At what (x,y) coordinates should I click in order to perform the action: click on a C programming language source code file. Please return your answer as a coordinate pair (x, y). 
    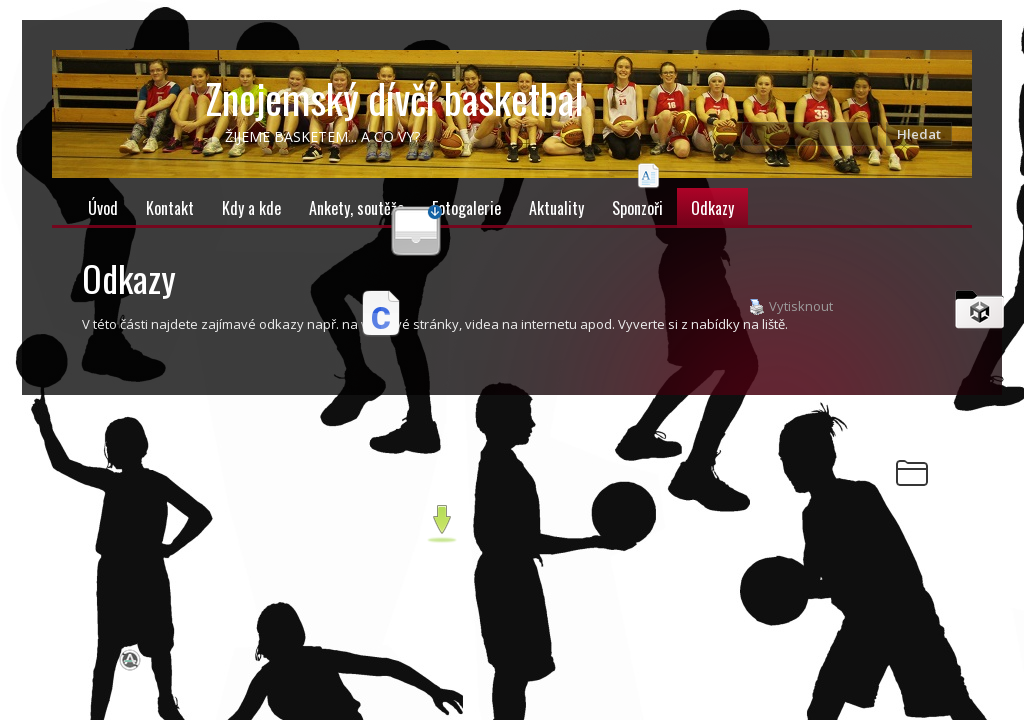
    Looking at the image, I should click on (381, 313).